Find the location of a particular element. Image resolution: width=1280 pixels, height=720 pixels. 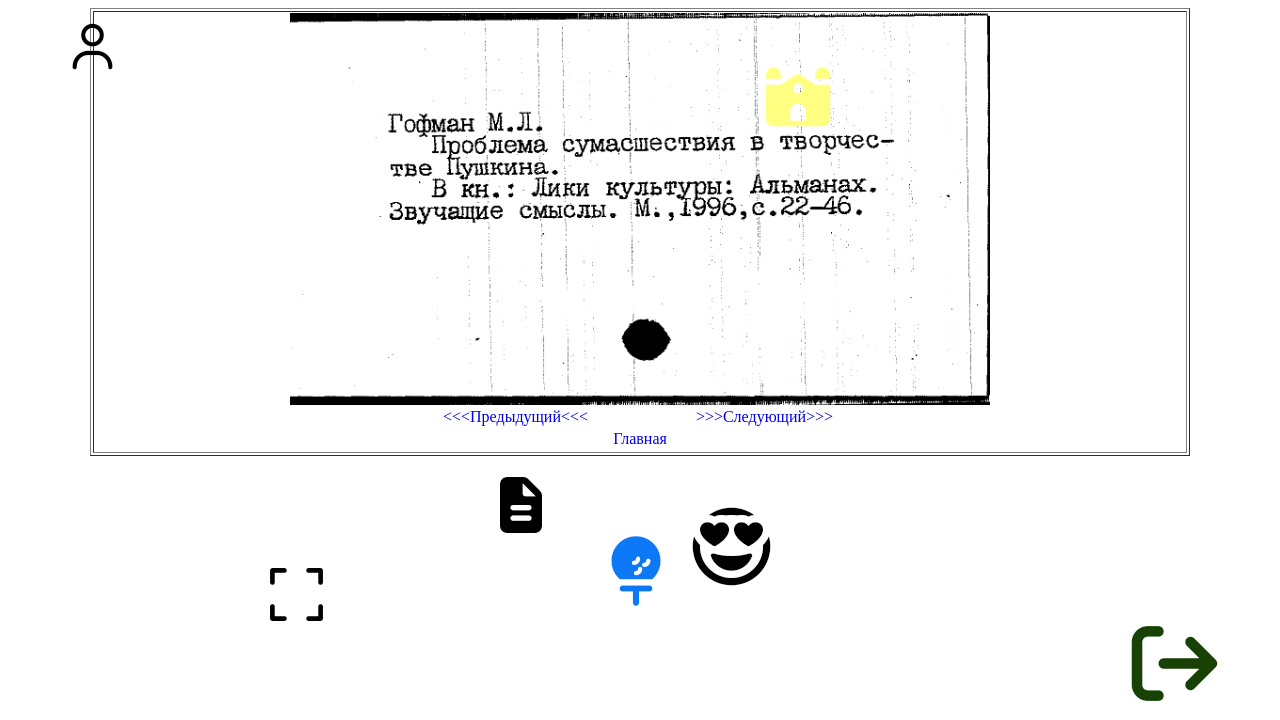

react with love or adoration is located at coordinates (731, 546).